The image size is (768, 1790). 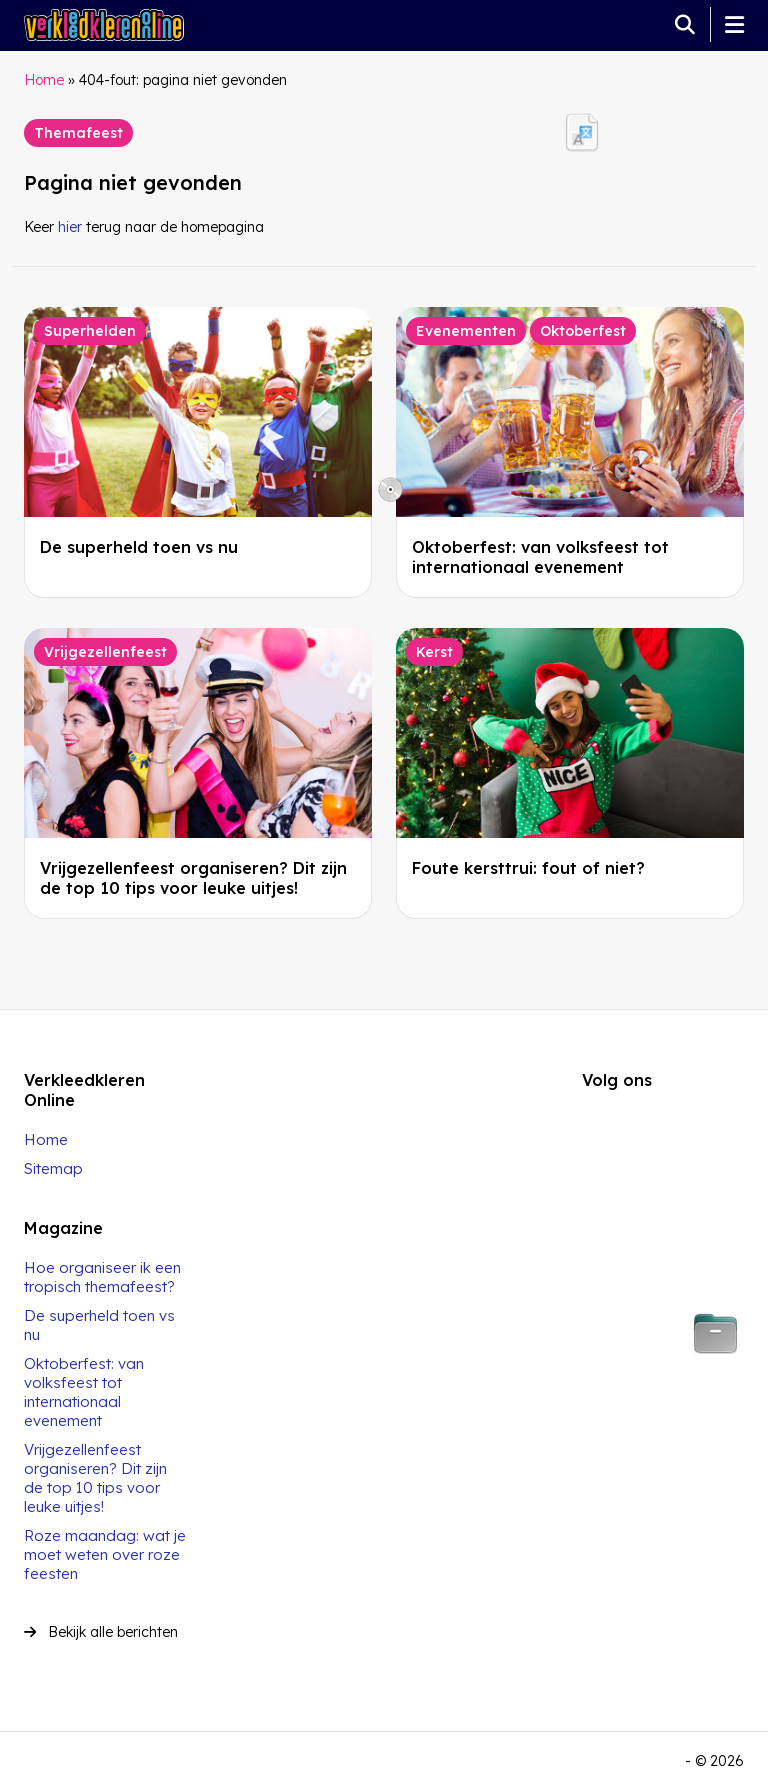 I want to click on a gettext translation file for software localization, so click(x=582, y=132).